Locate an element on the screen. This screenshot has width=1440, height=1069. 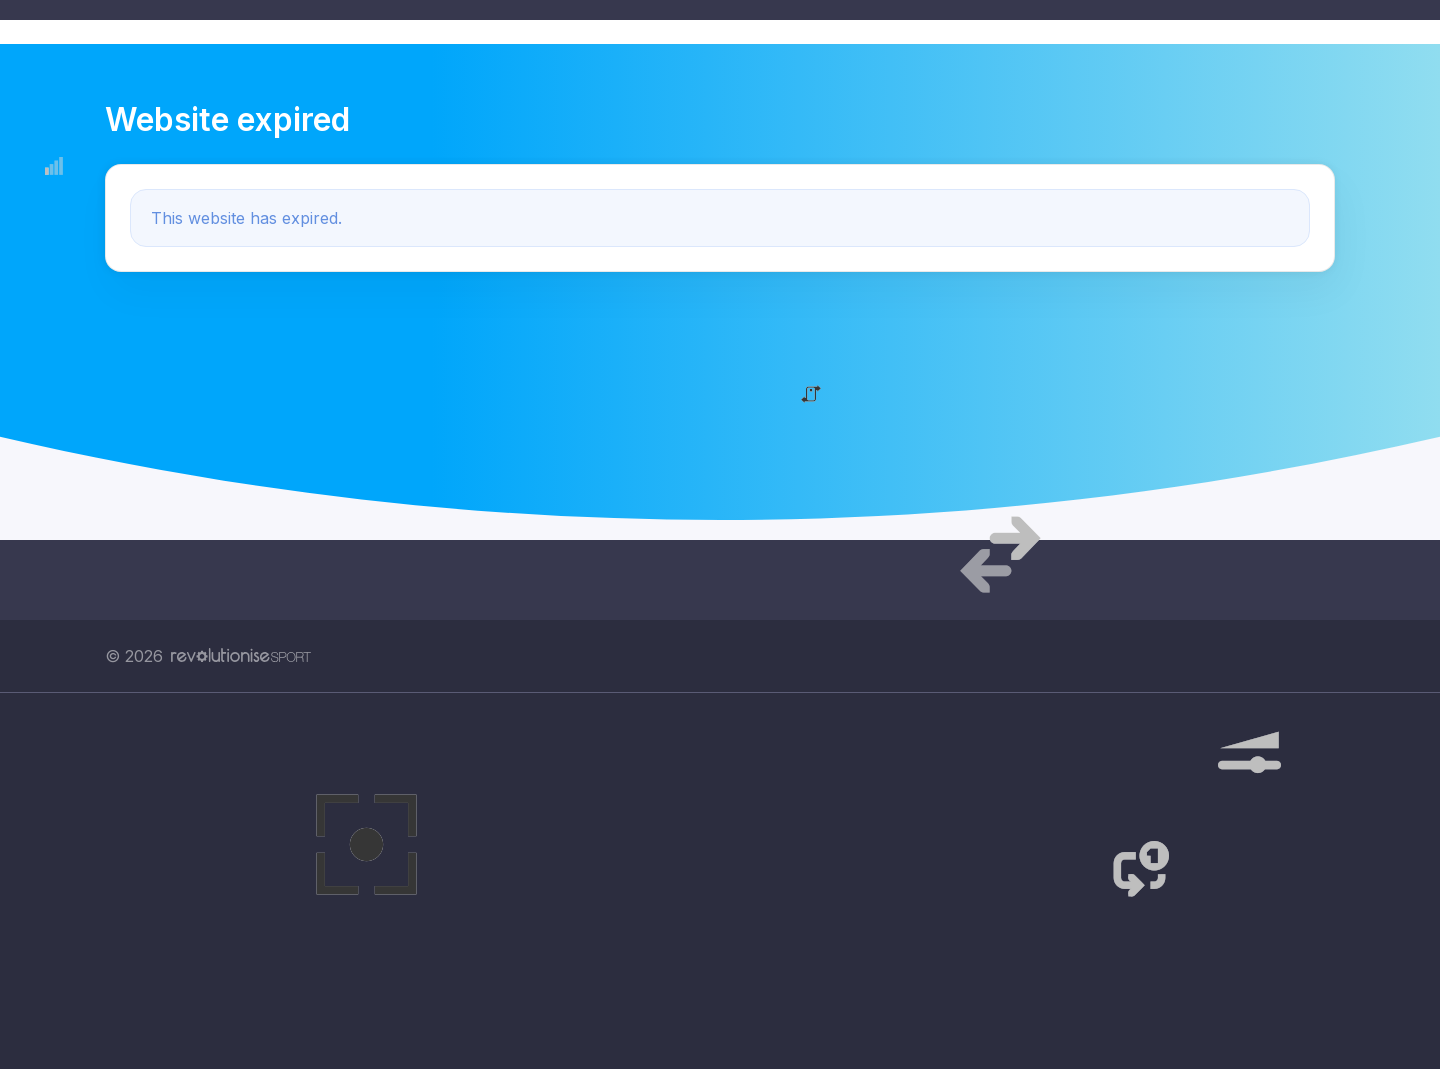
repeat current song in playlist is located at coordinates (1139, 870).